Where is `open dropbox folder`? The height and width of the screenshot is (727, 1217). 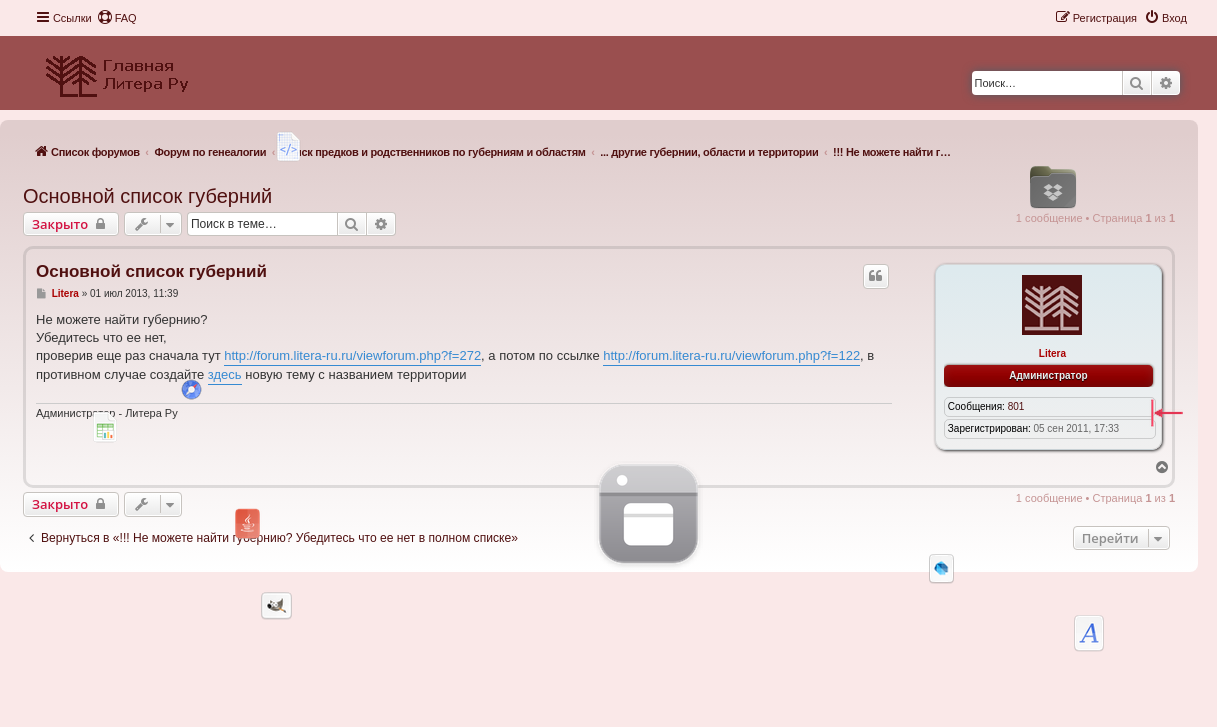 open dropbox folder is located at coordinates (1053, 187).